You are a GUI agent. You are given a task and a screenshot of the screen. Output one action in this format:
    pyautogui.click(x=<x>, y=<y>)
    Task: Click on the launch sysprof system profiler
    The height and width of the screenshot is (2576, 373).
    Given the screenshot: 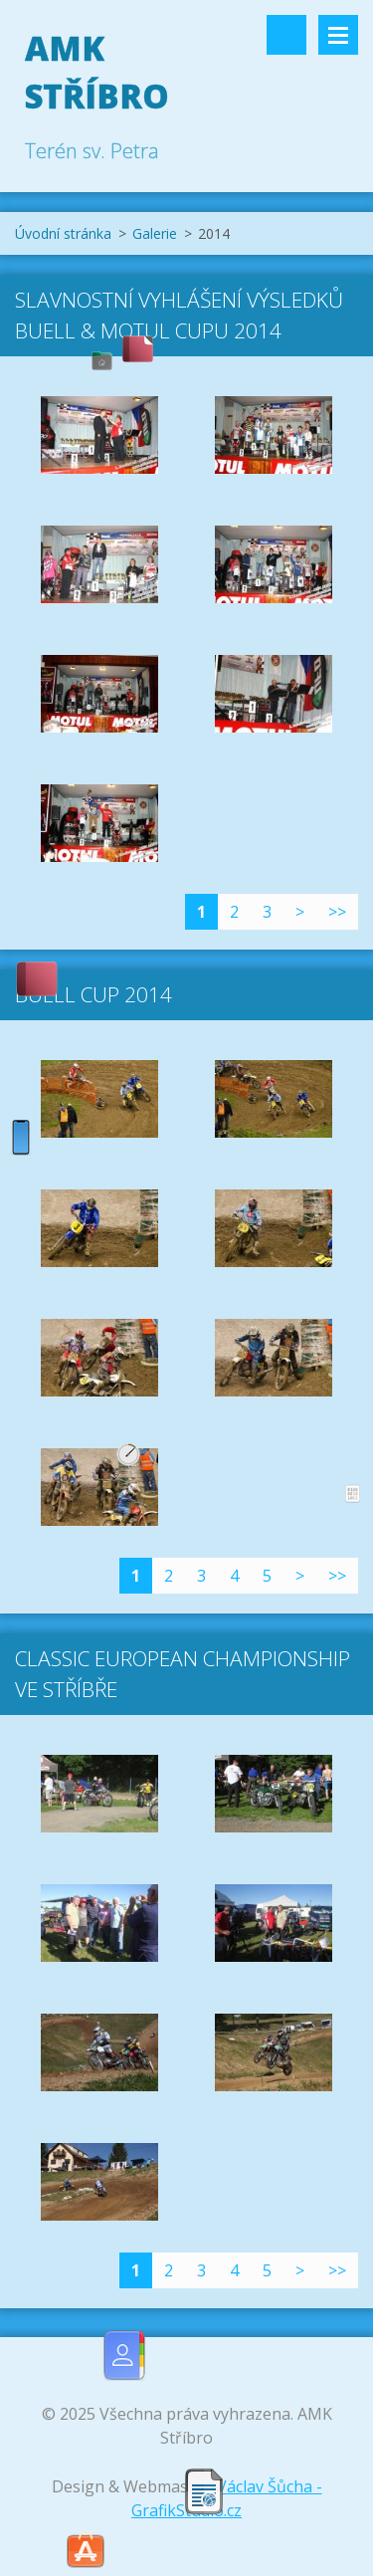 What is the action you would take?
    pyautogui.click(x=128, y=1454)
    